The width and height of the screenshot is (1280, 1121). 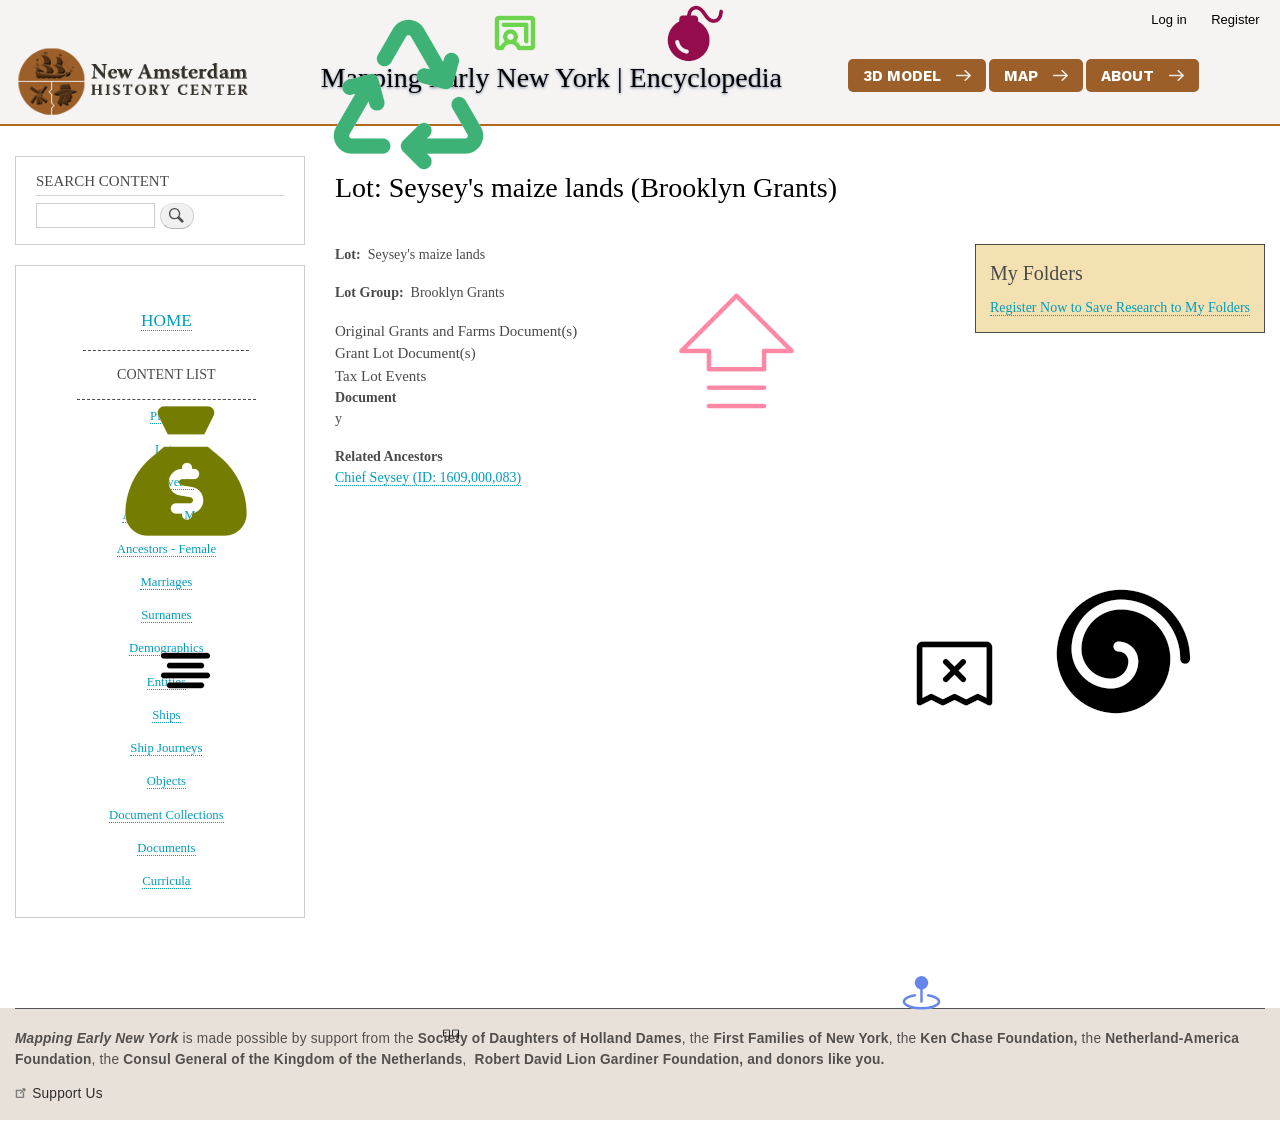 What do you see at coordinates (451, 1035) in the screenshot?
I see `insert a block quote` at bounding box center [451, 1035].